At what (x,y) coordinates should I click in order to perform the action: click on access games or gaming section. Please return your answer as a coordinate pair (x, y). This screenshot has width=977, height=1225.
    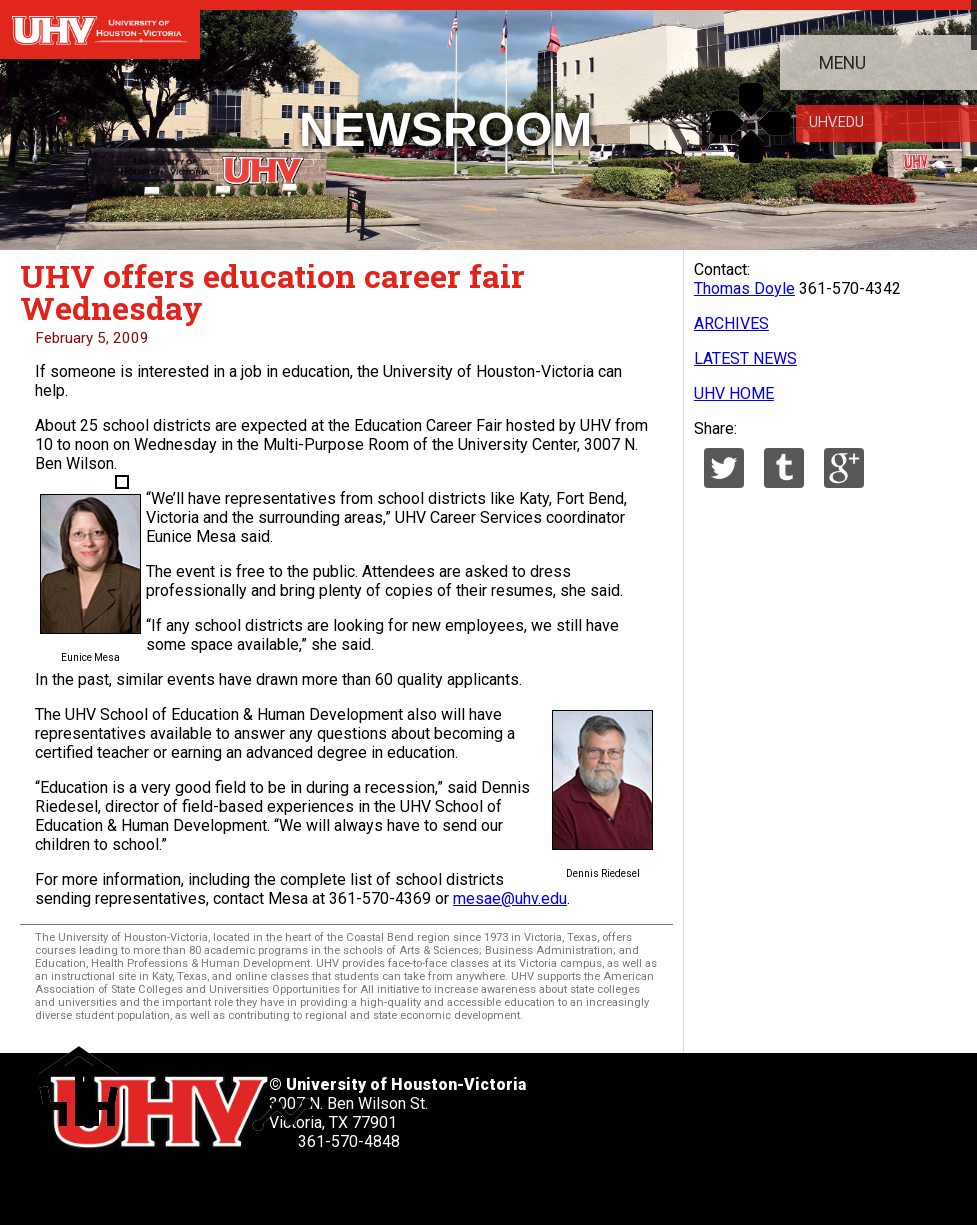
    Looking at the image, I should click on (751, 123).